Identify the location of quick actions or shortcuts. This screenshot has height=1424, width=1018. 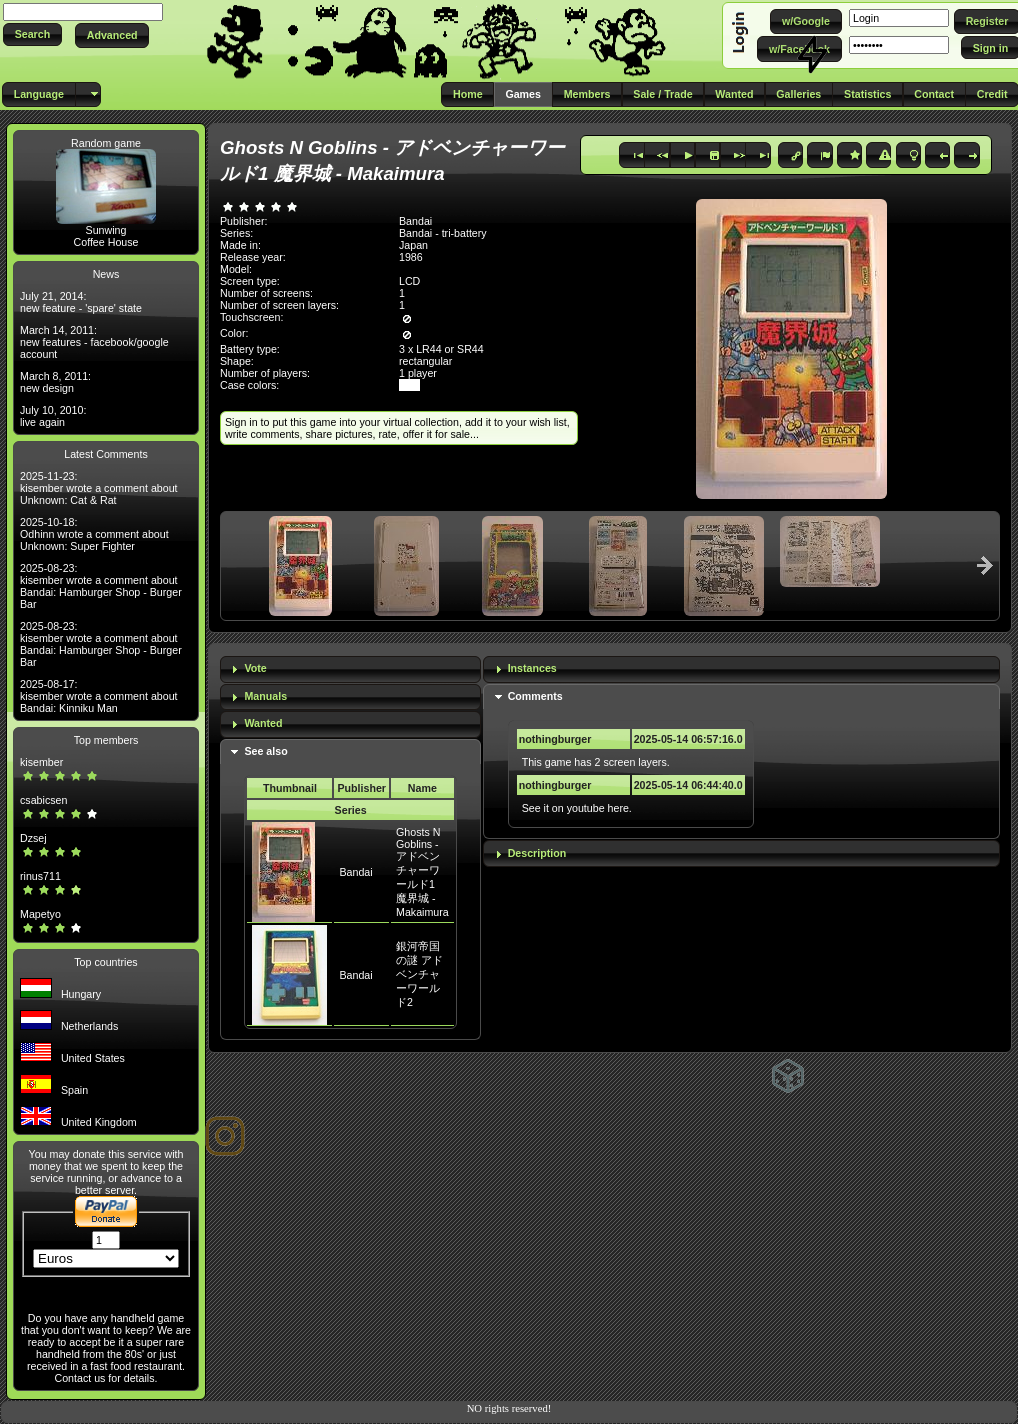
(812, 54).